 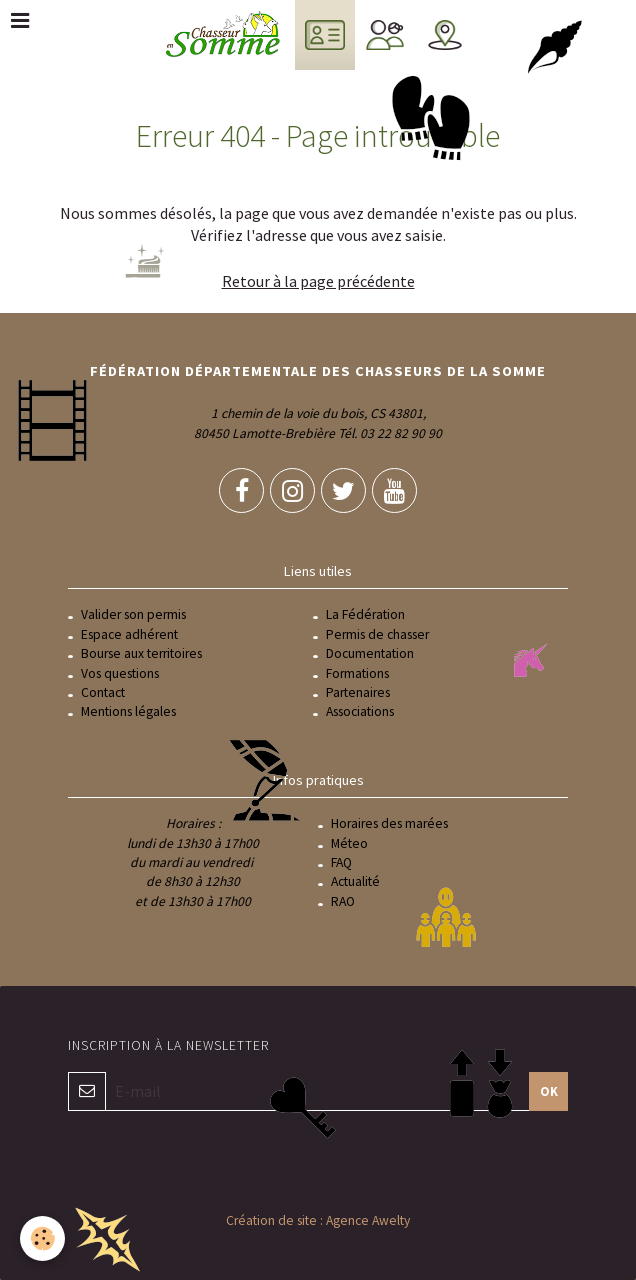 What do you see at coordinates (554, 46) in the screenshot?
I see `decorative shell item in a game inventory` at bounding box center [554, 46].